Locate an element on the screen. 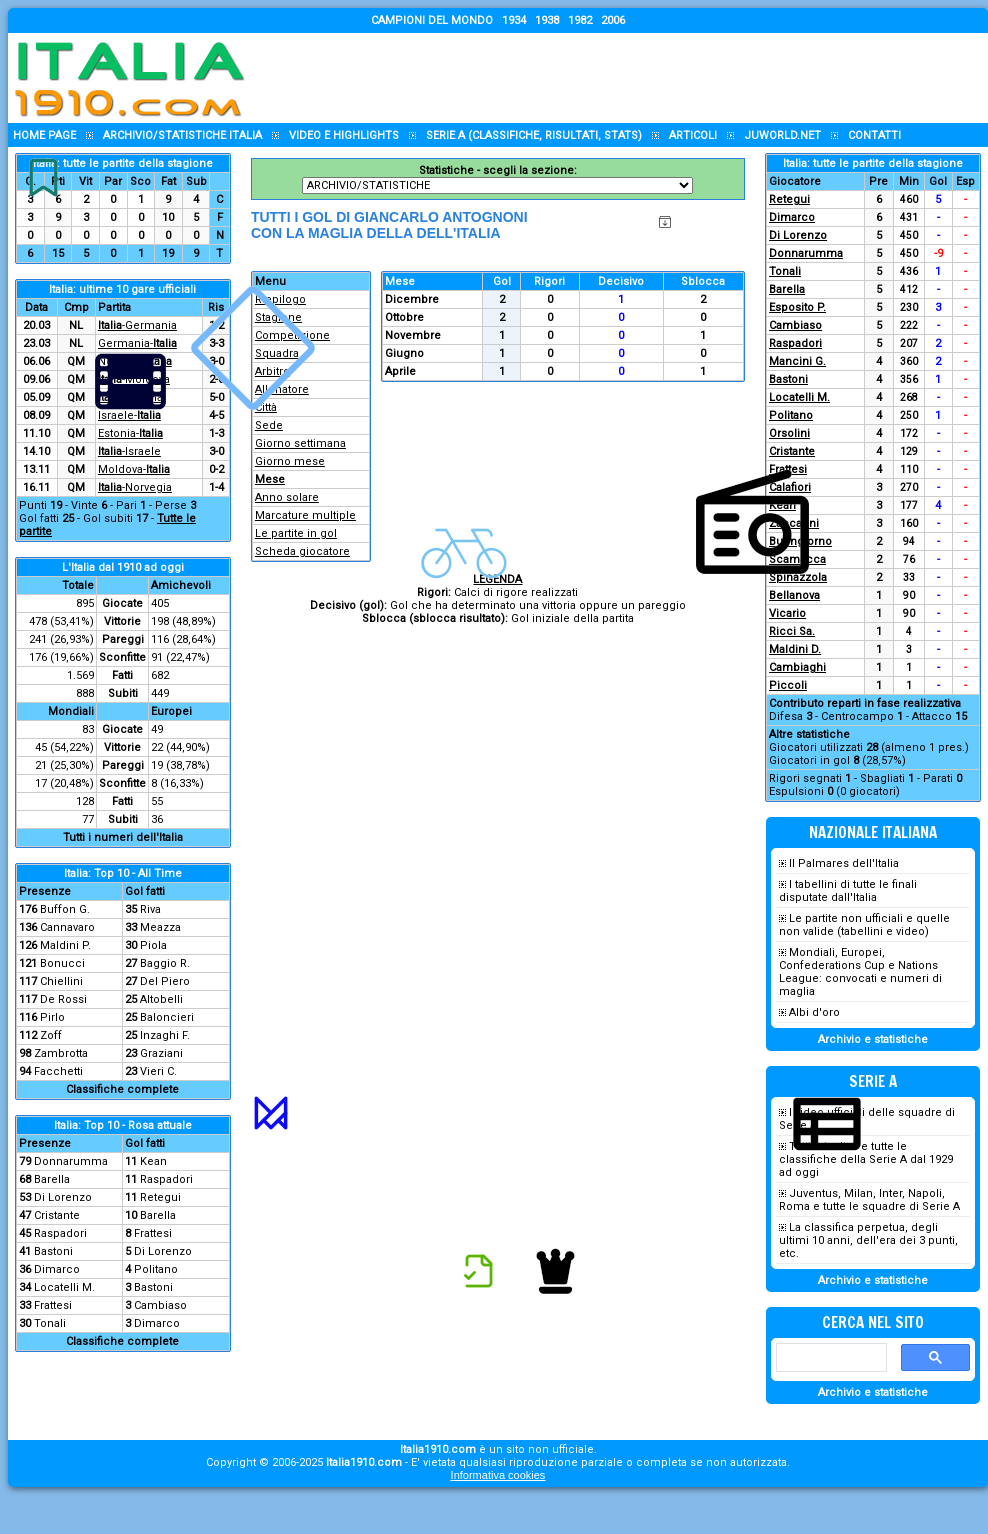 The height and width of the screenshot is (1534, 988). save this item for later is located at coordinates (43, 177).